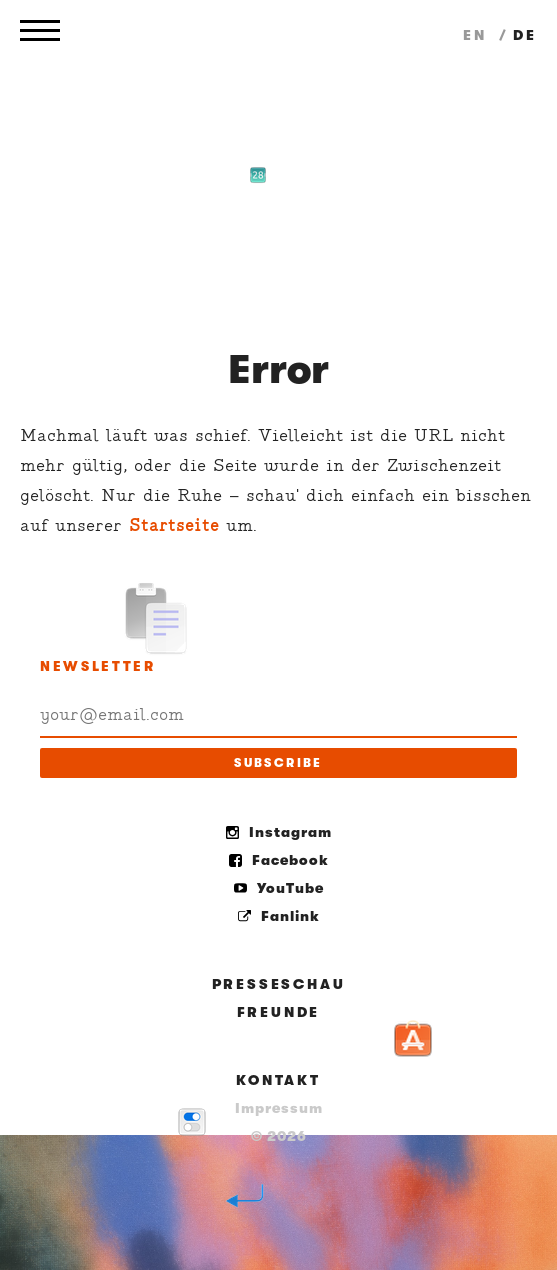  Describe the element at coordinates (413, 1040) in the screenshot. I see `open the software store to browse and install apps` at that location.